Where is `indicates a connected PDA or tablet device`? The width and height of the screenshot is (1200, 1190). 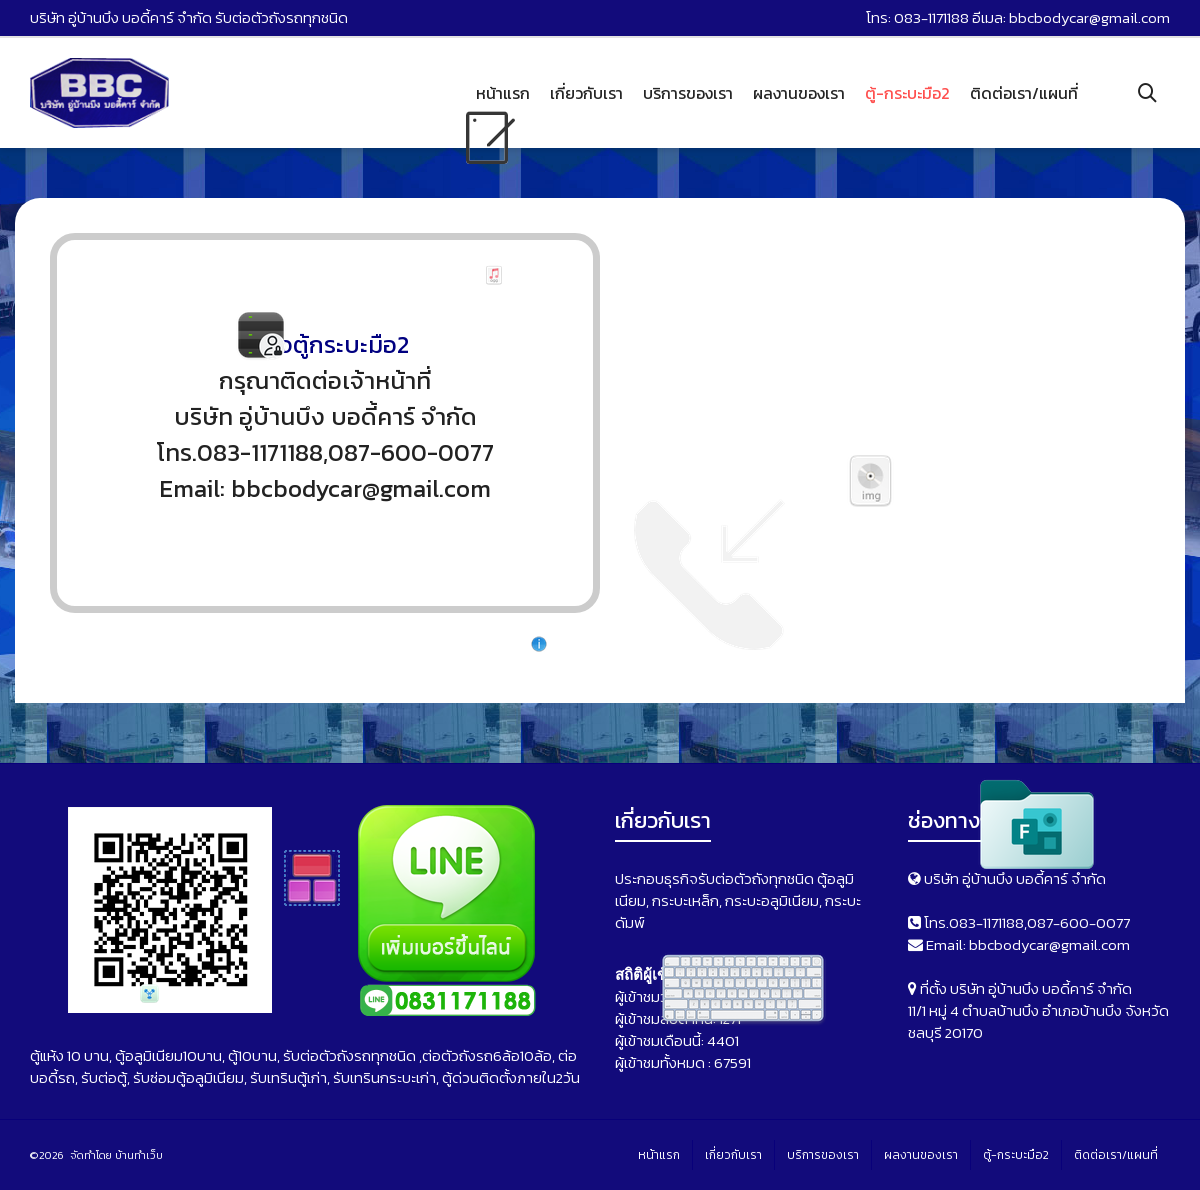
indicates a connected PDA or tablet device is located at coordinates (487, 136).